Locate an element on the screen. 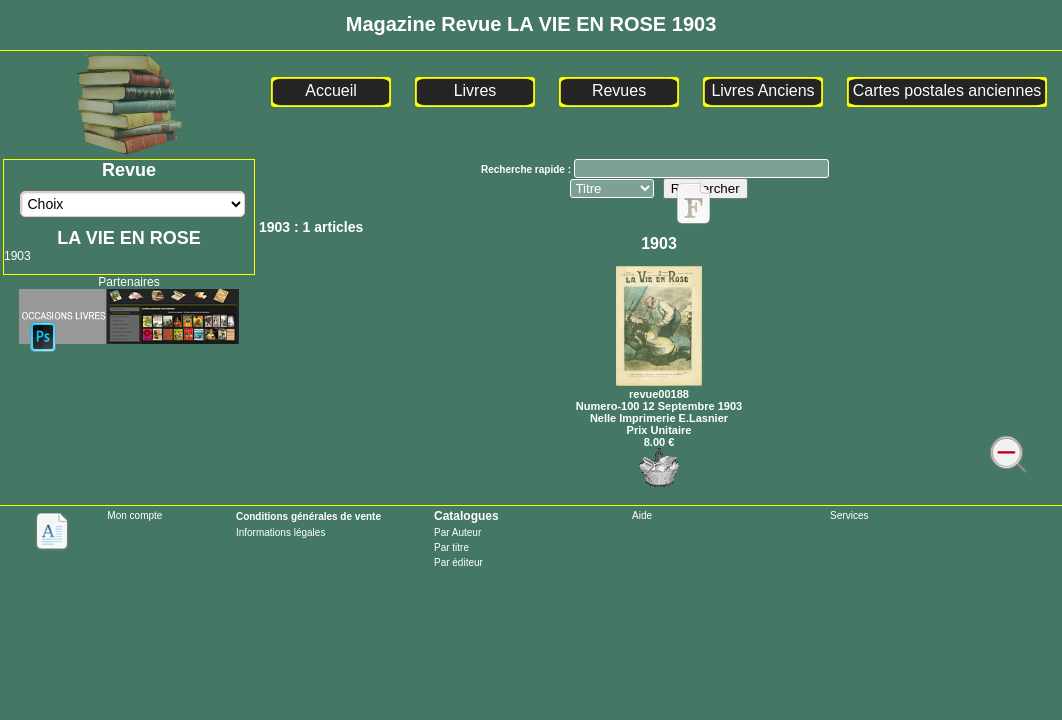  open a text document is located at coordinates (52, 531).